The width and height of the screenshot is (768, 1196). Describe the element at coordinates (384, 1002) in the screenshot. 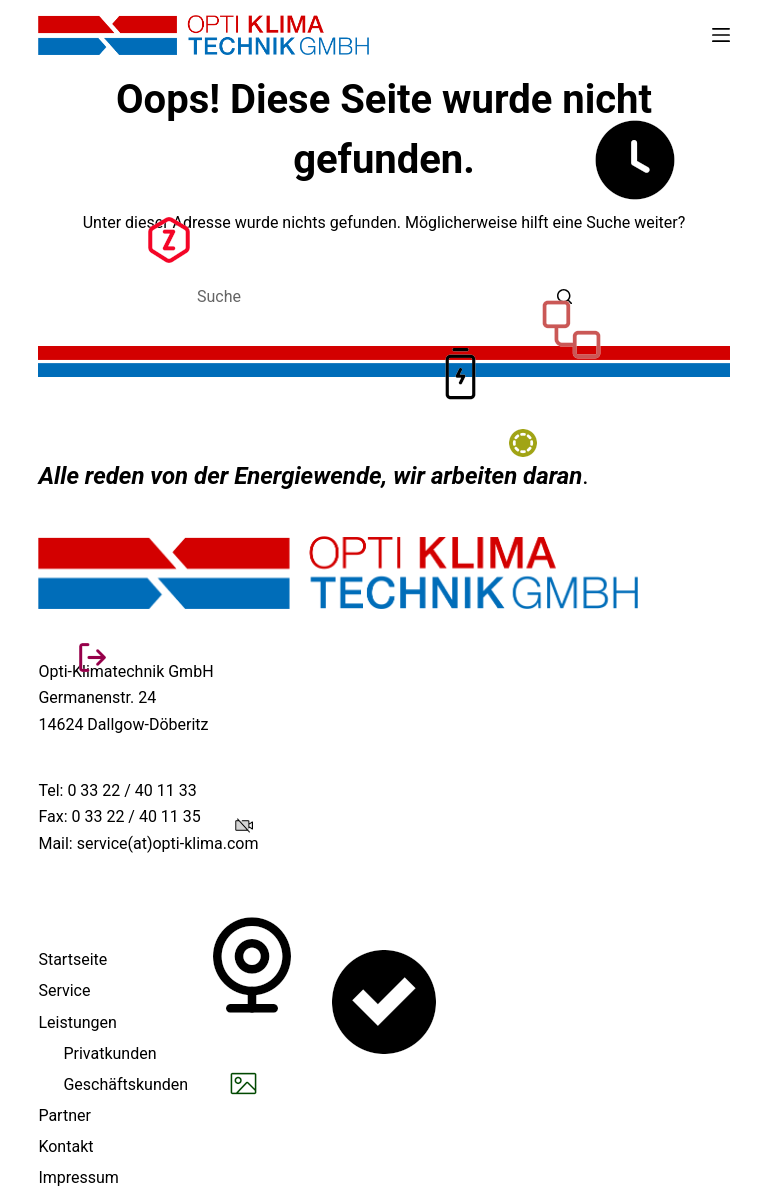

I see `indicates successful completion or confirmation` at that location.